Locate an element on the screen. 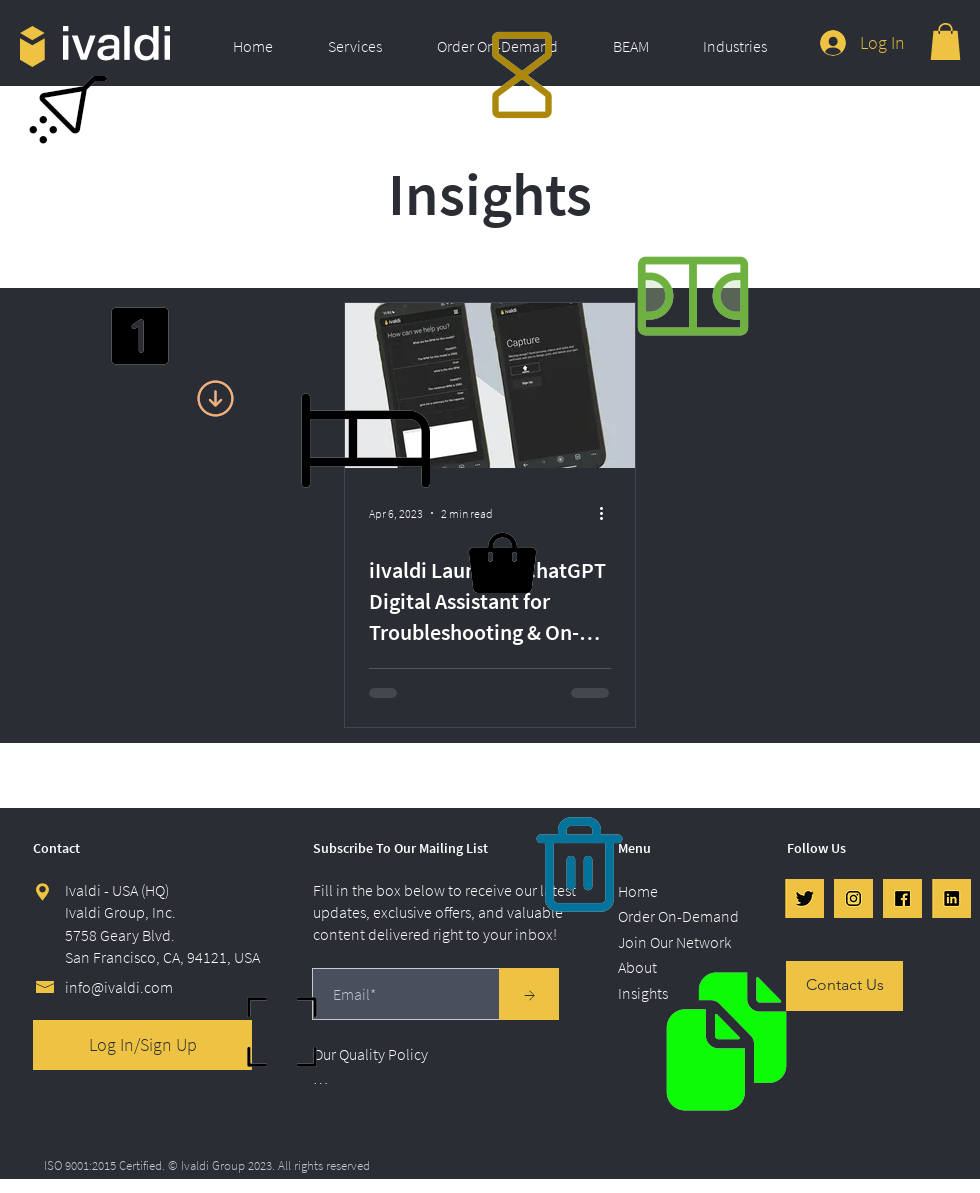 The width and height of the screenshot is (980, 1193). view your shopping bag is located at coordinates (502, 566).